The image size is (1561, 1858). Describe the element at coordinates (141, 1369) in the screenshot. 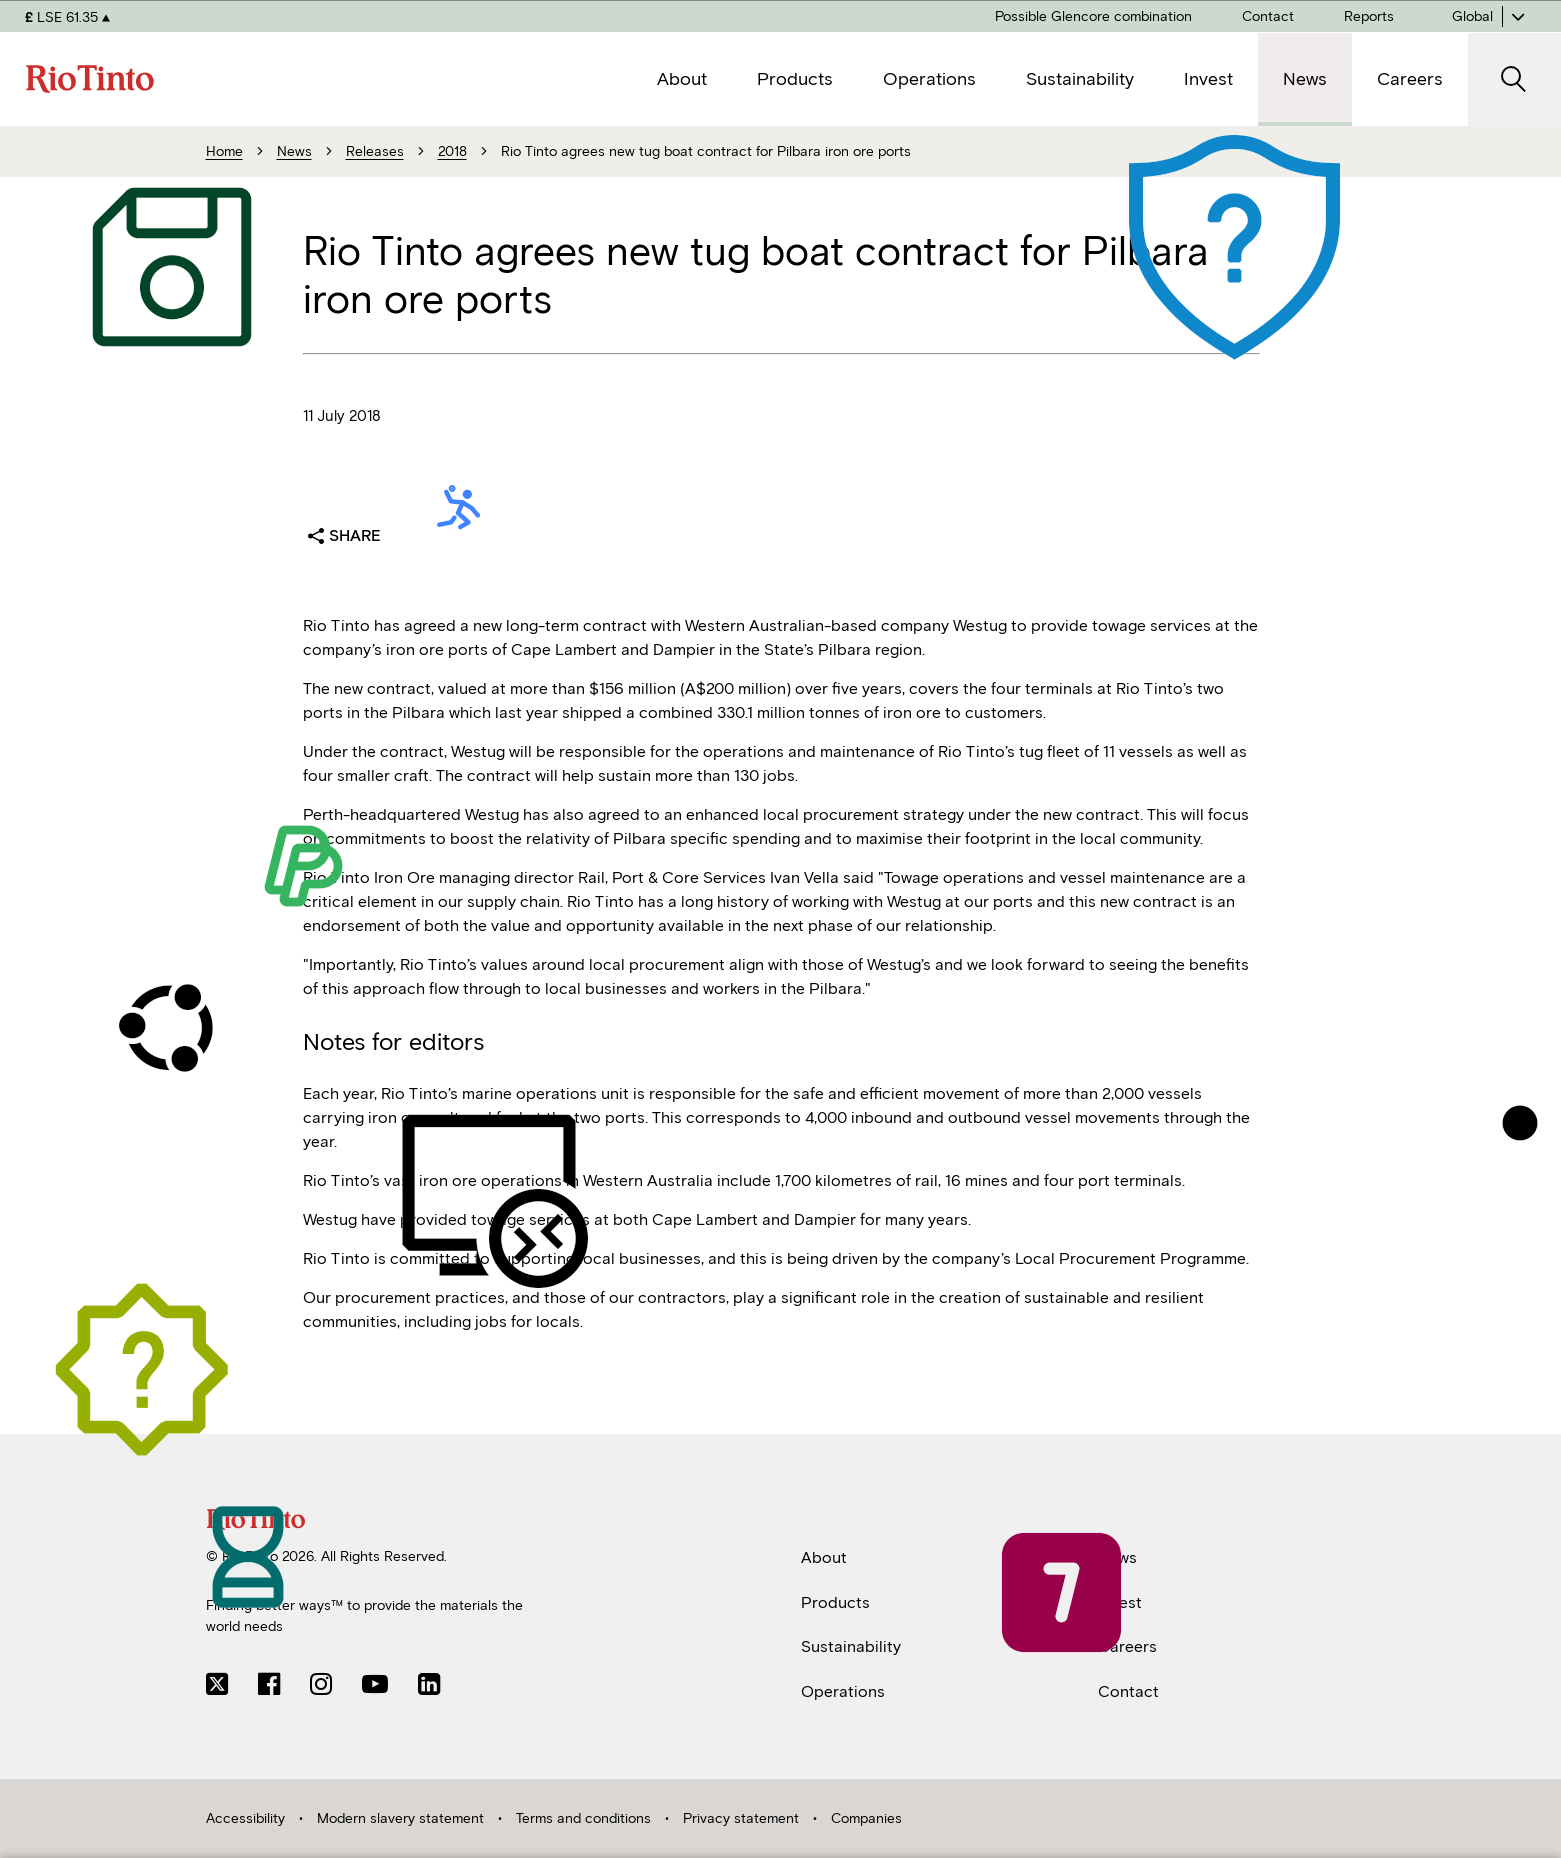

I see `indicates unverified or unknown status` at that location.